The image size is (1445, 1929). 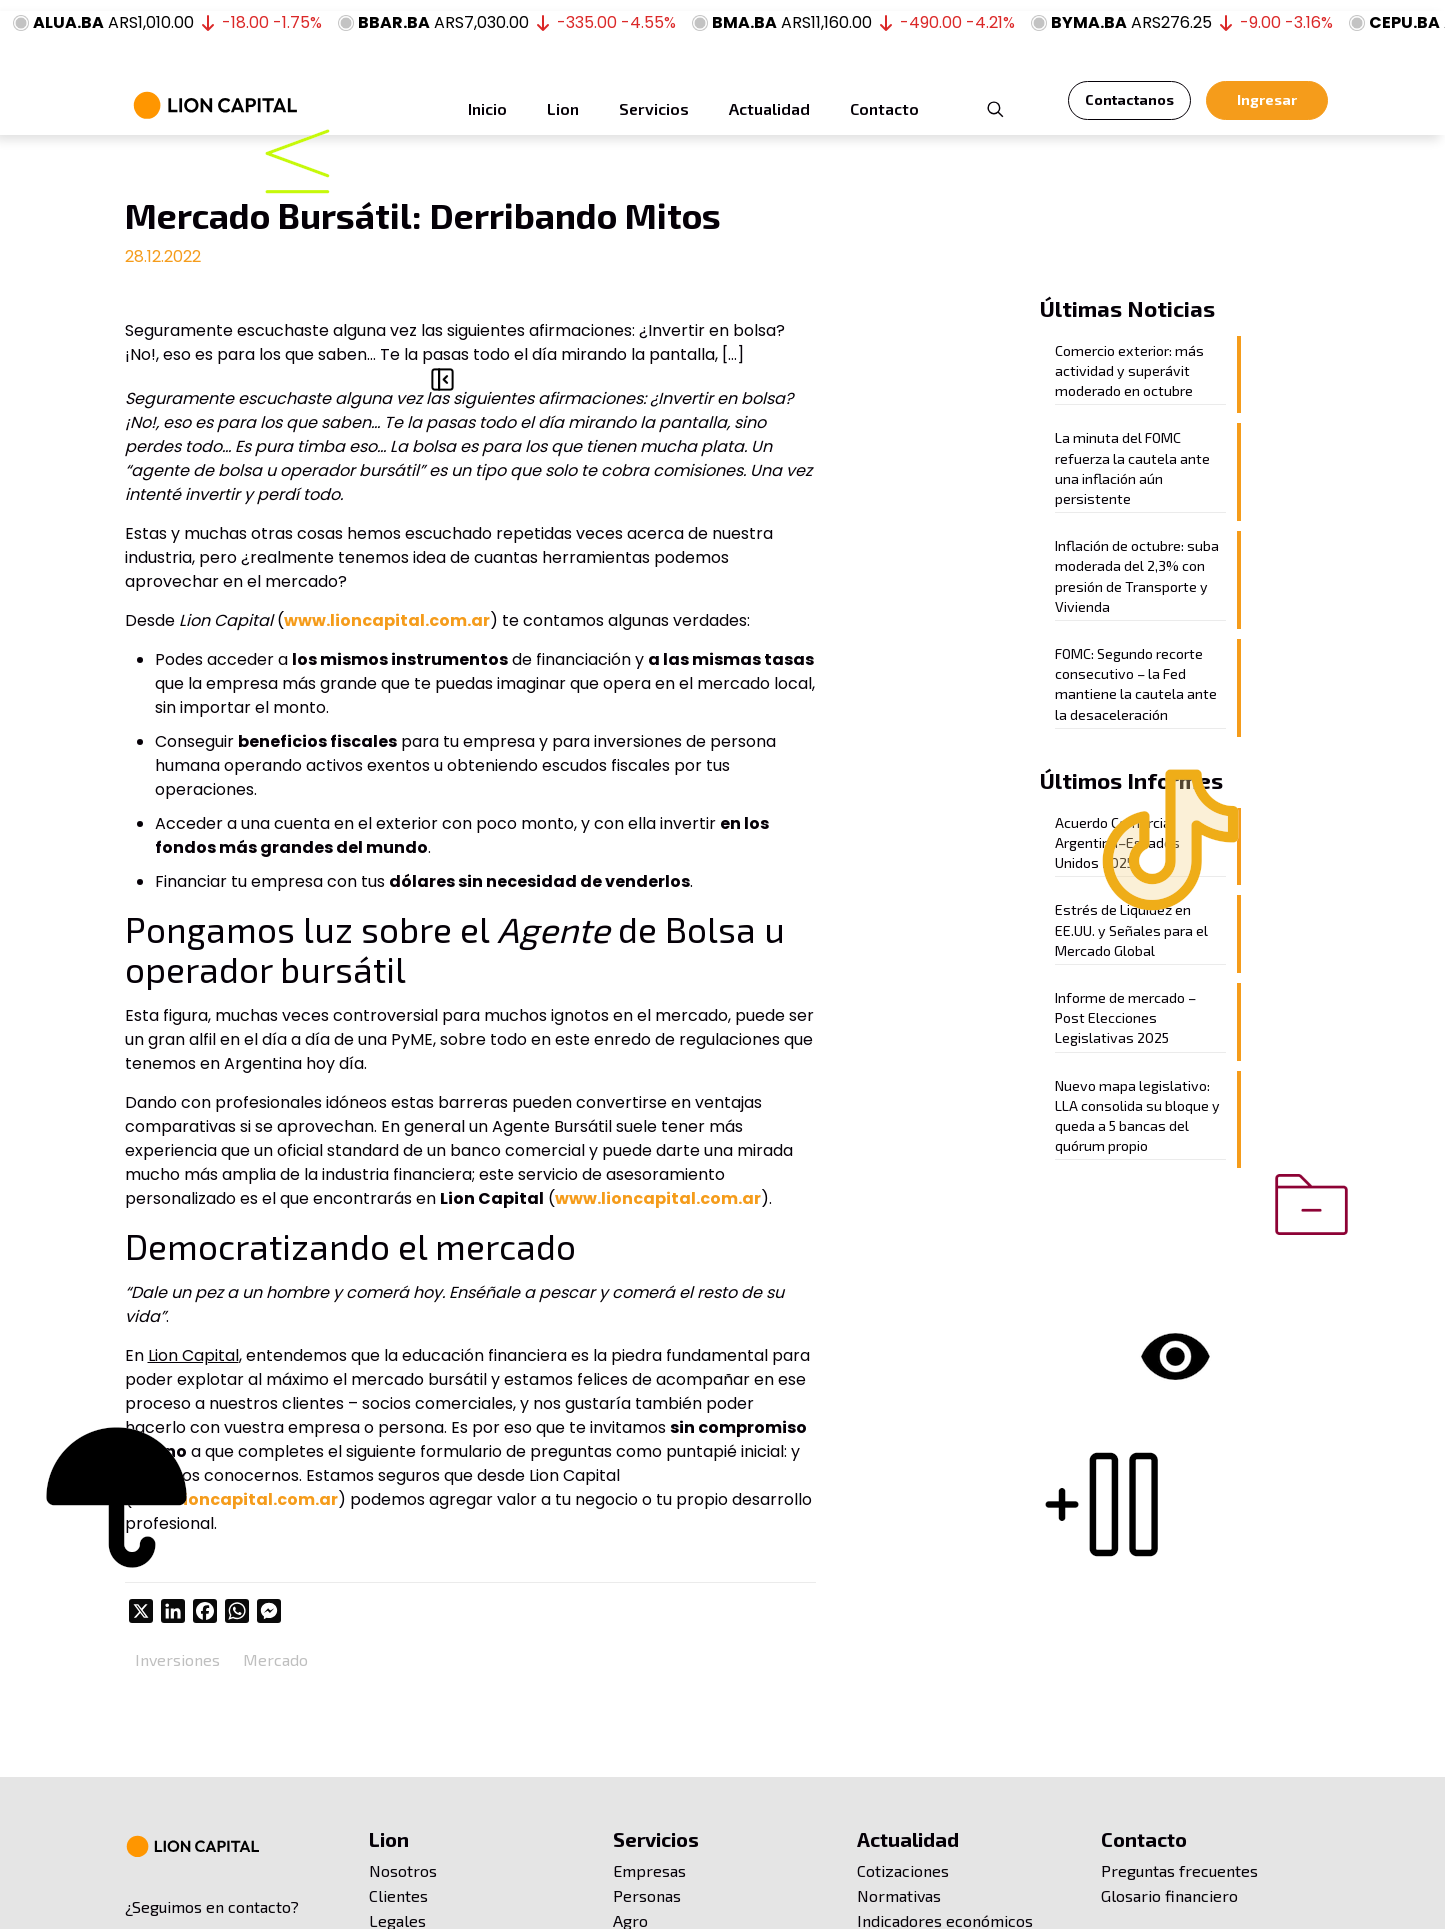 What do you see at coordinates (299, 163) in the screenshot?
I see `less than or equal to mathematical operator` at bounding box center [299, 163].